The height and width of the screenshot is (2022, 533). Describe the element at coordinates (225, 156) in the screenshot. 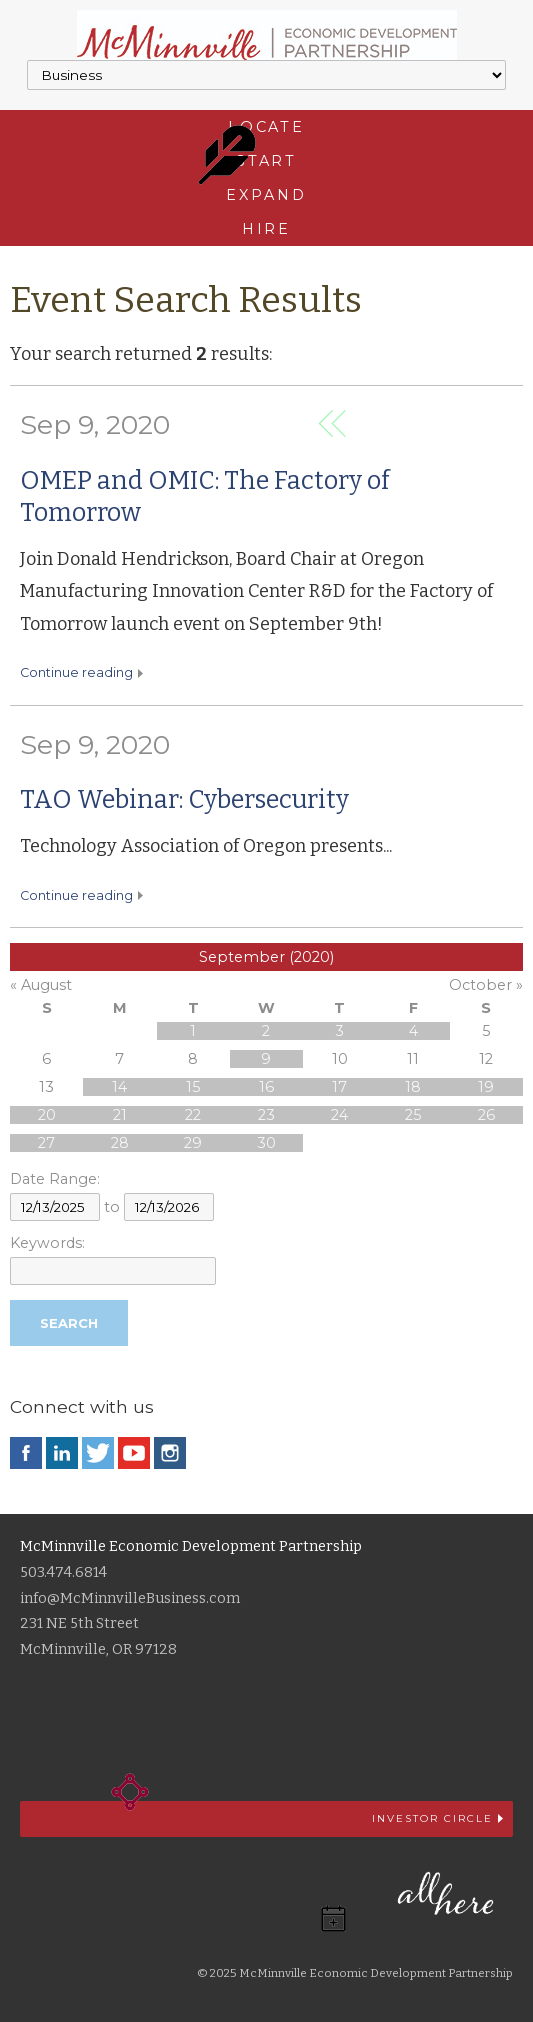

I see `compose a new post or message` at that location.